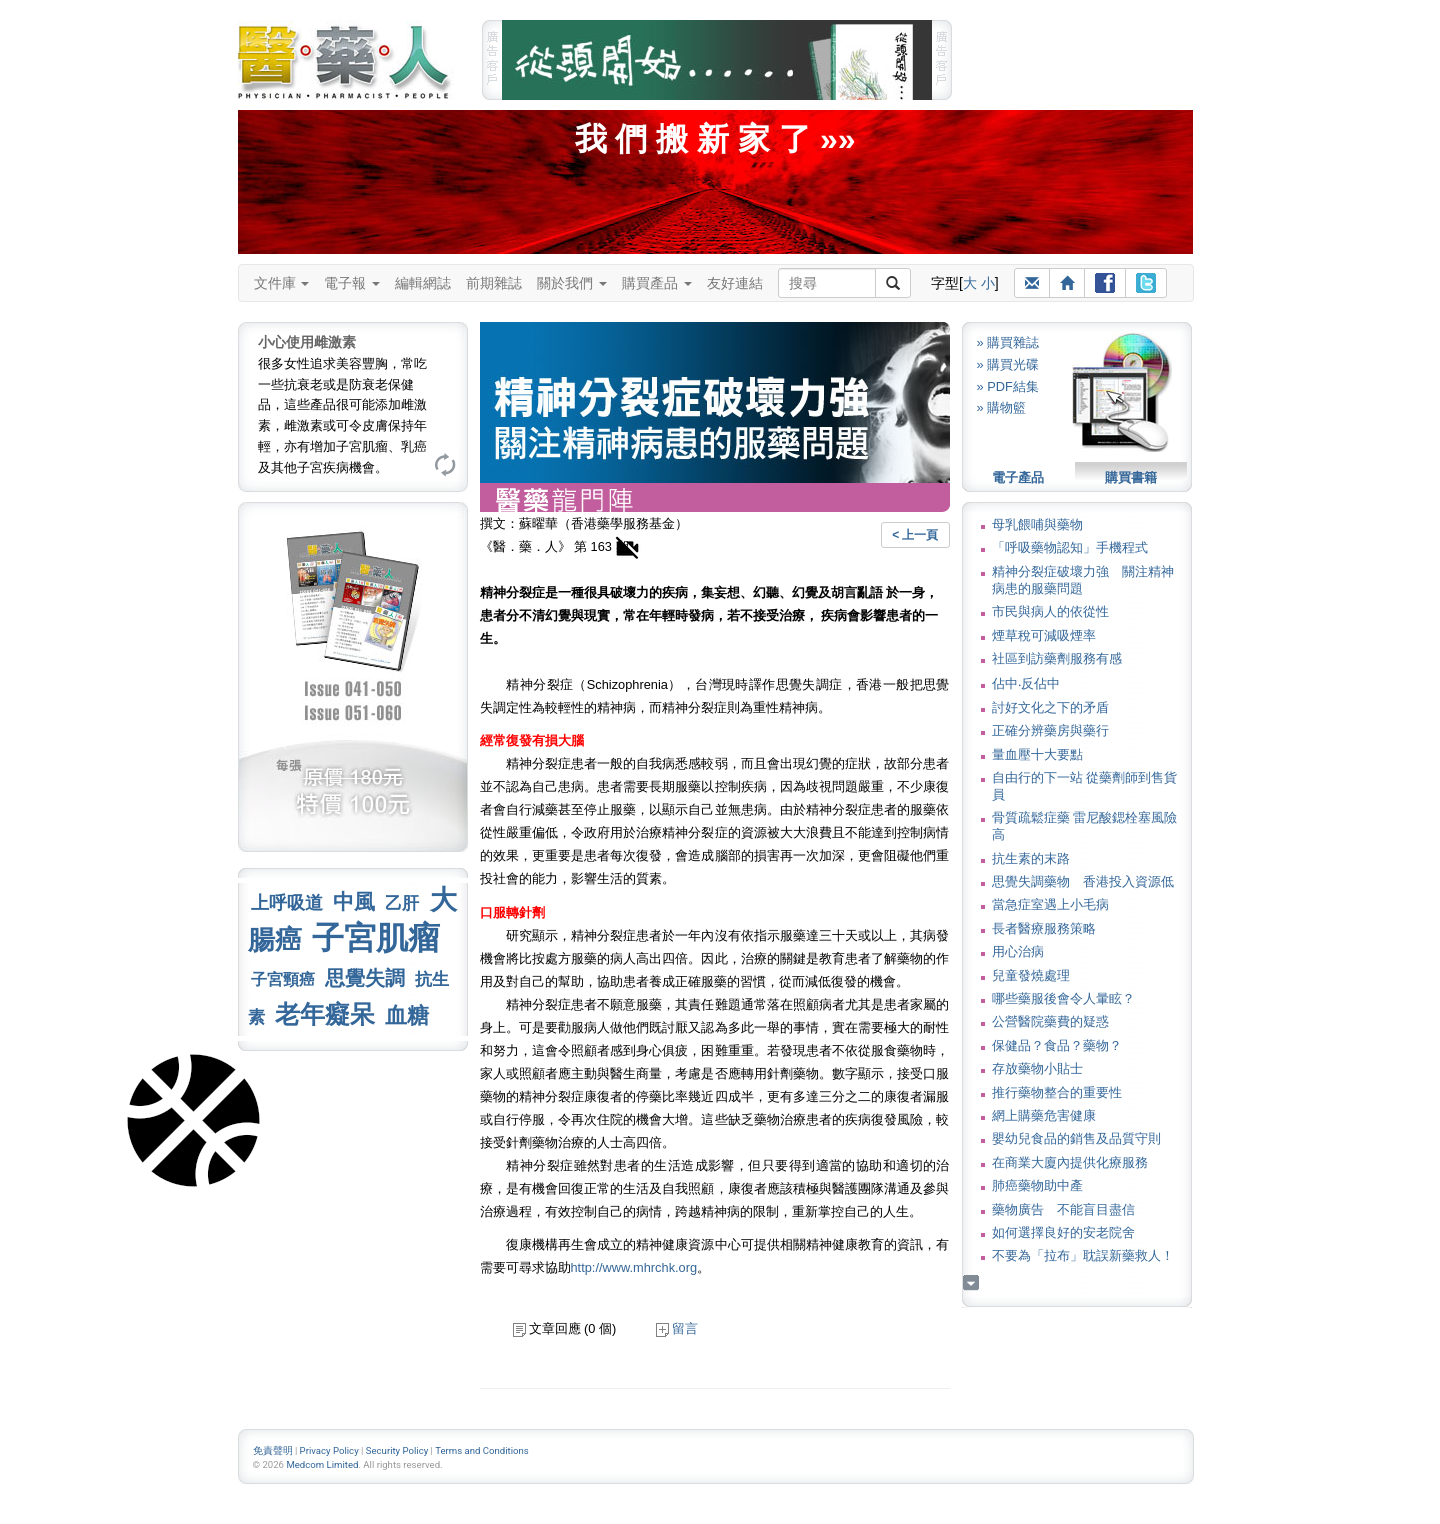 The image size is (1440, 1524). What do you see at coordinates (193, 1120) in the screenshot?
I see `view basketball or sports content` at bounding box center [193, 1120].